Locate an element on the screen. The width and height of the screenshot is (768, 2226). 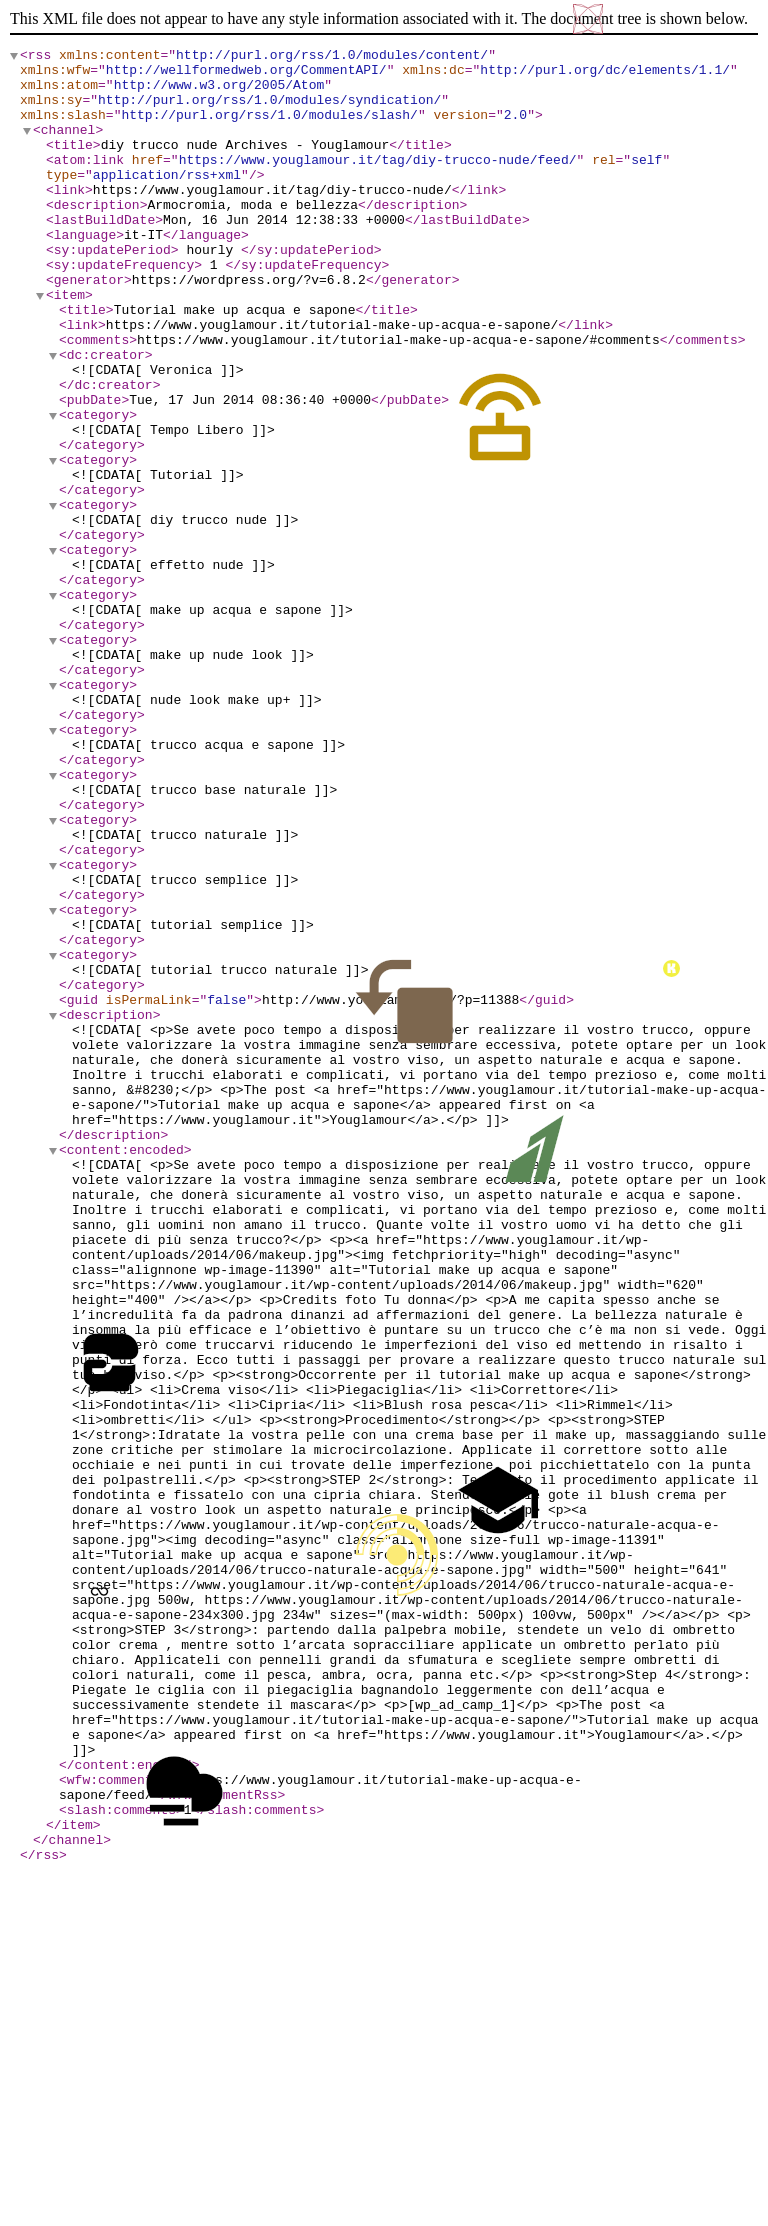
indicates windy weather conditions is located at coordinates (184, 1787).